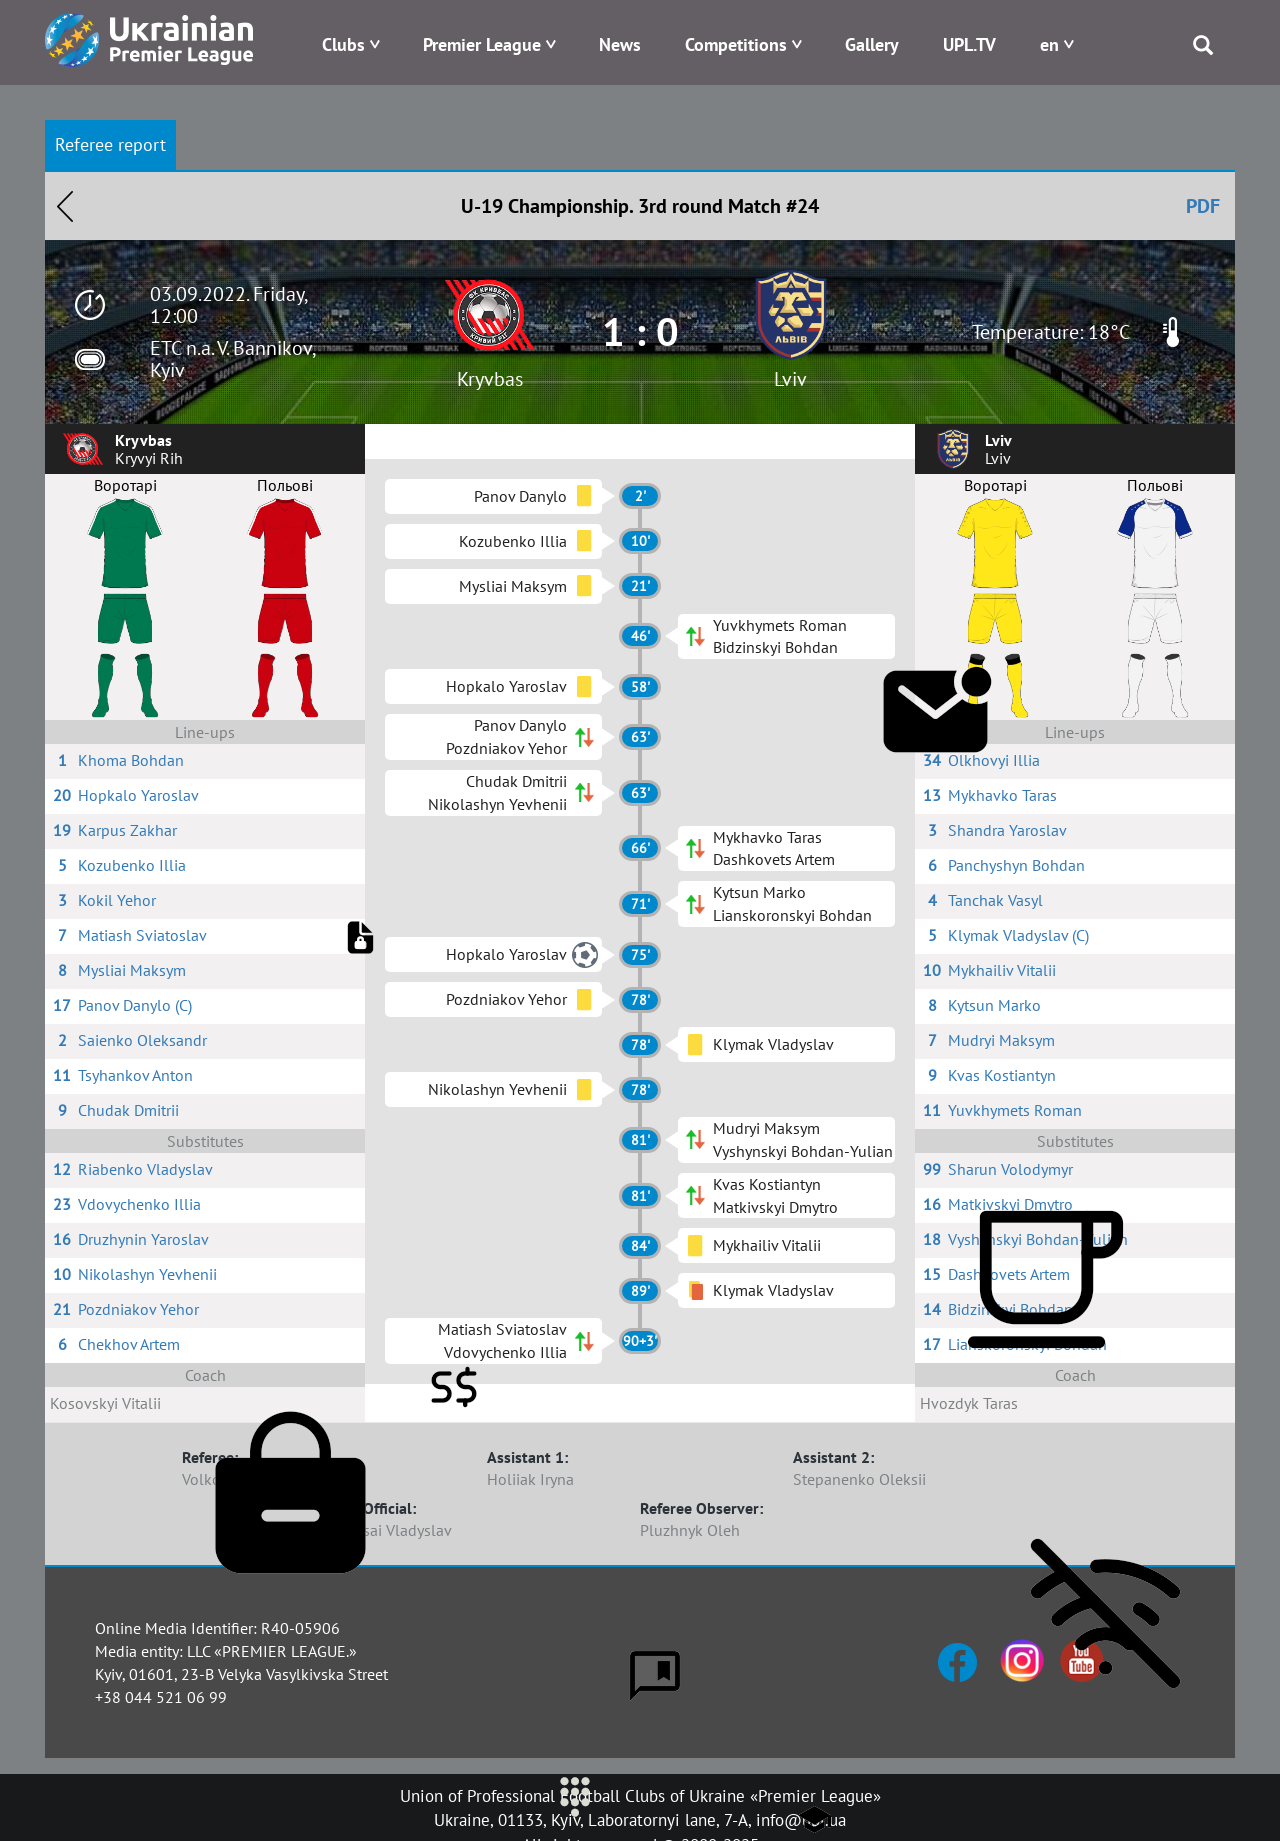  What do you see at coordinates (575, 1797) in the screenshot?
I see `open the phone dialer` at bounding box center [575, 1797].